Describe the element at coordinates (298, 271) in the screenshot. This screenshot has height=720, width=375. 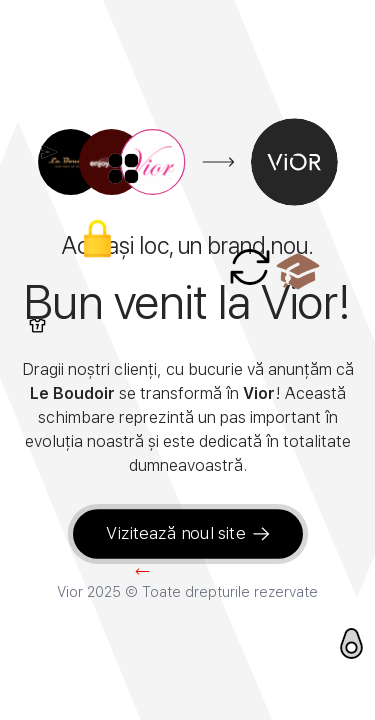
I see `access education or learning features` at that location.